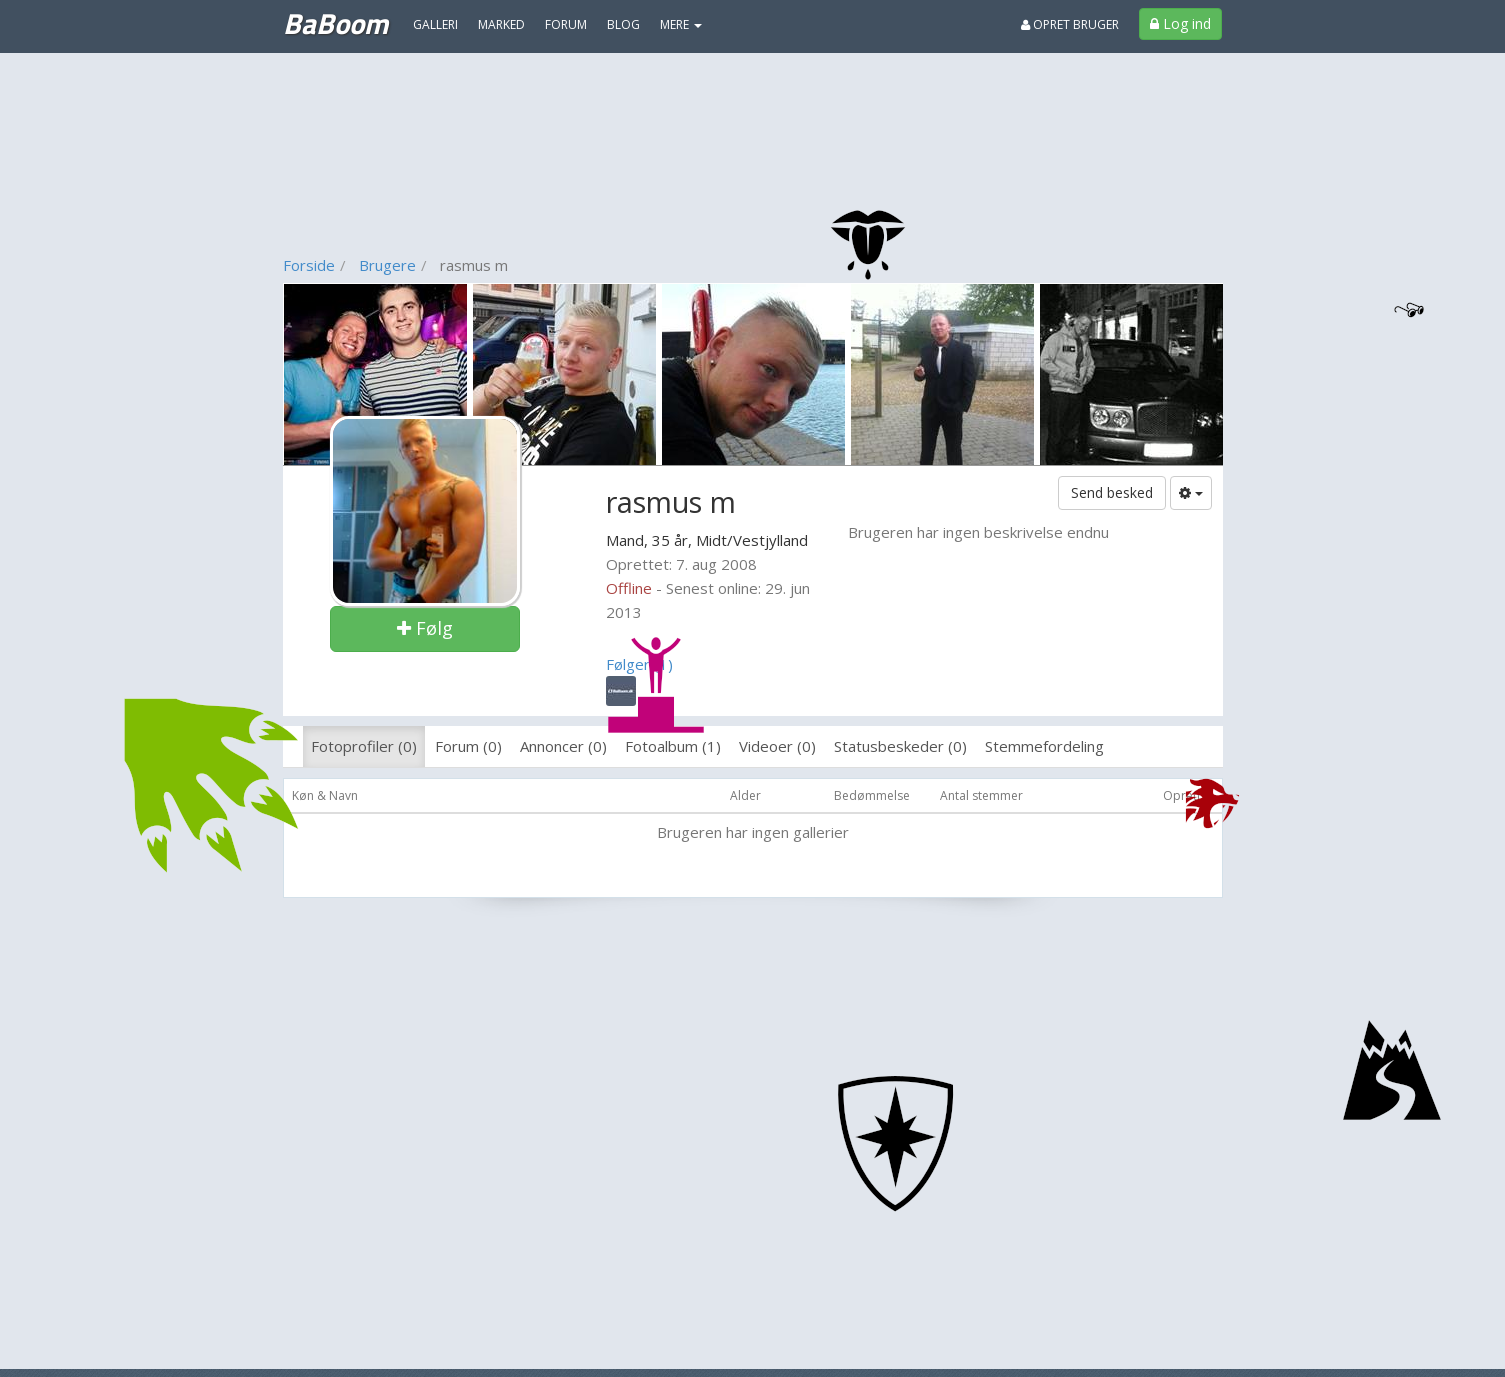 The width and height of the screenshot is (1505, 1377). Describe the element at coordinates (1212, 803) in the screenshot. I see `select saber-toothed cat character or avatar` at that location.